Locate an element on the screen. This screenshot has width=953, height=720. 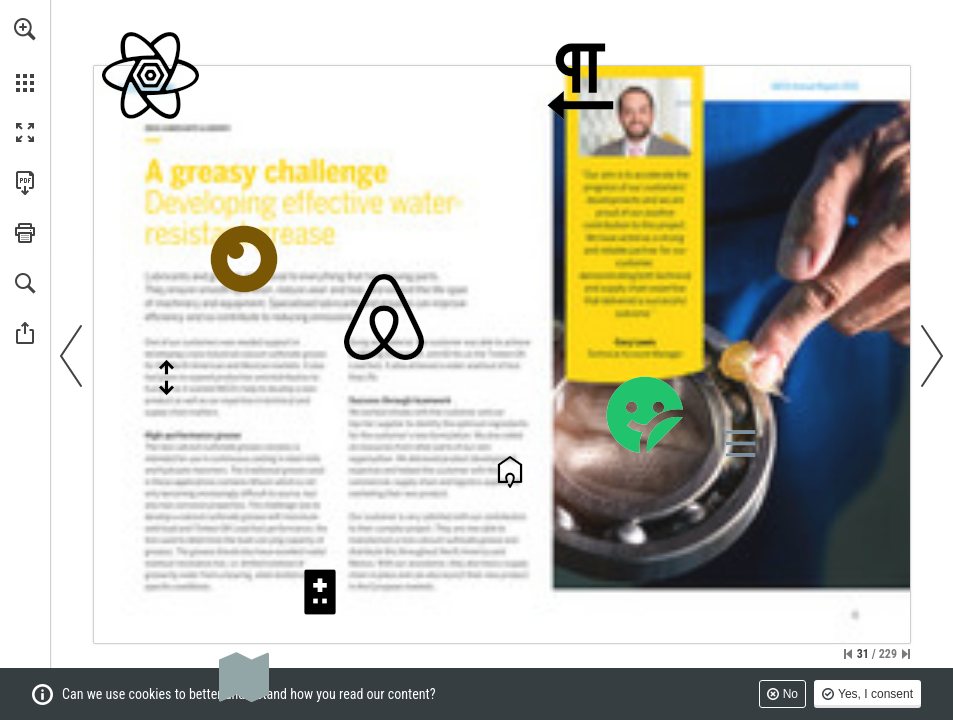
open the navigation menu is located at coordinates (740, 443).